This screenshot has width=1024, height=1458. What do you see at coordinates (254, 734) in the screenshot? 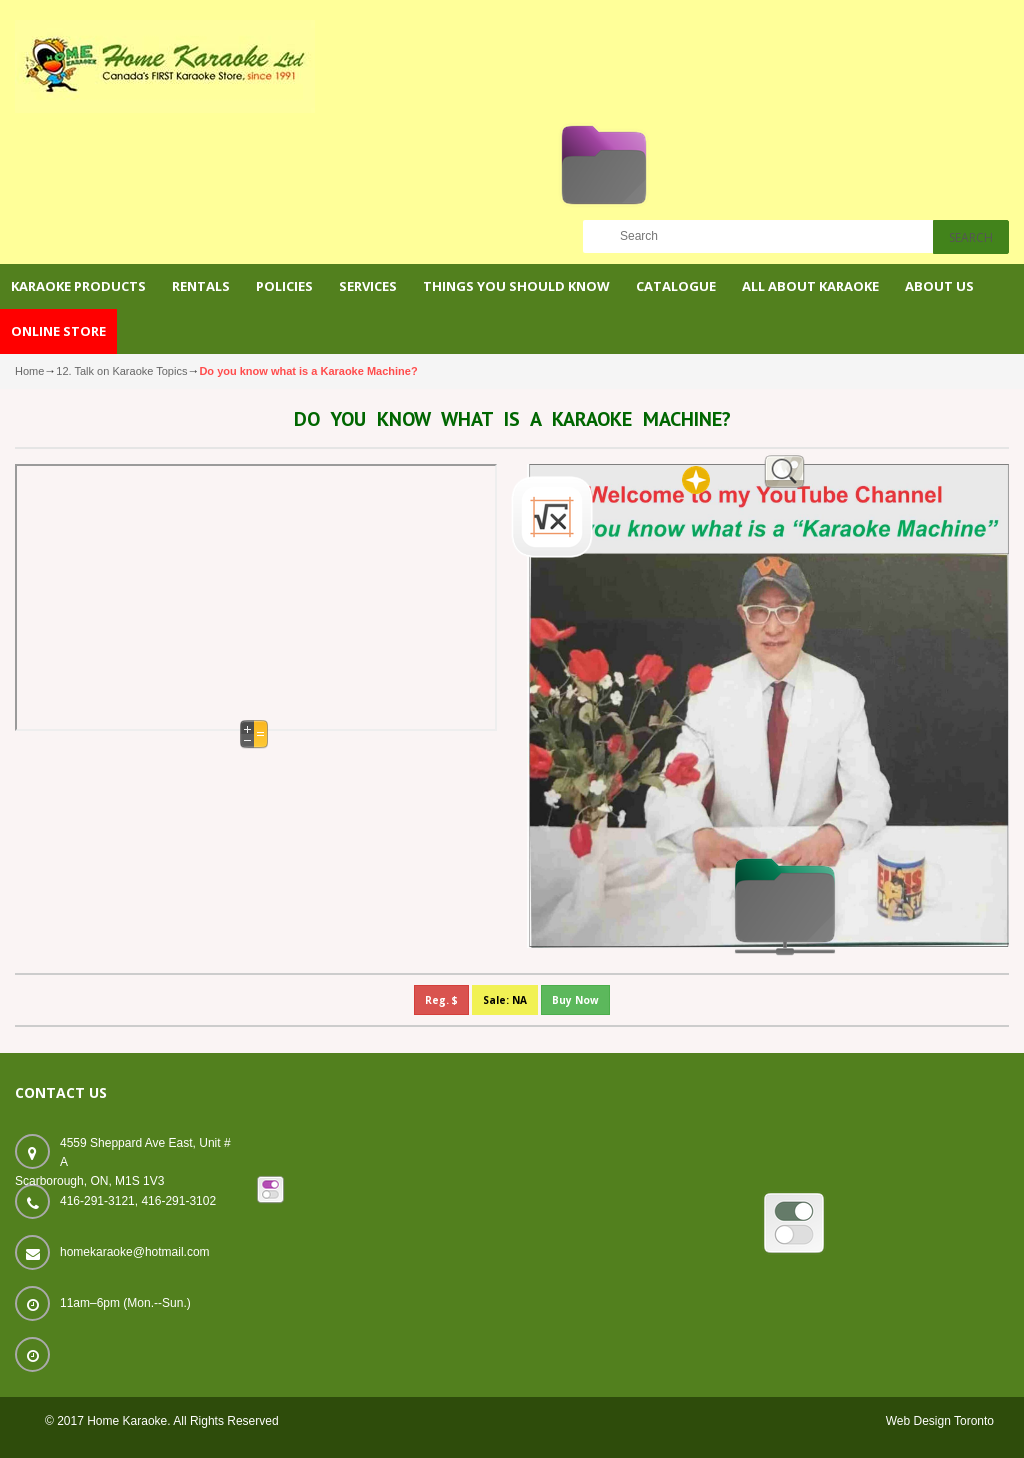
I see `open the calculator app` at bounding box center [254, 734].